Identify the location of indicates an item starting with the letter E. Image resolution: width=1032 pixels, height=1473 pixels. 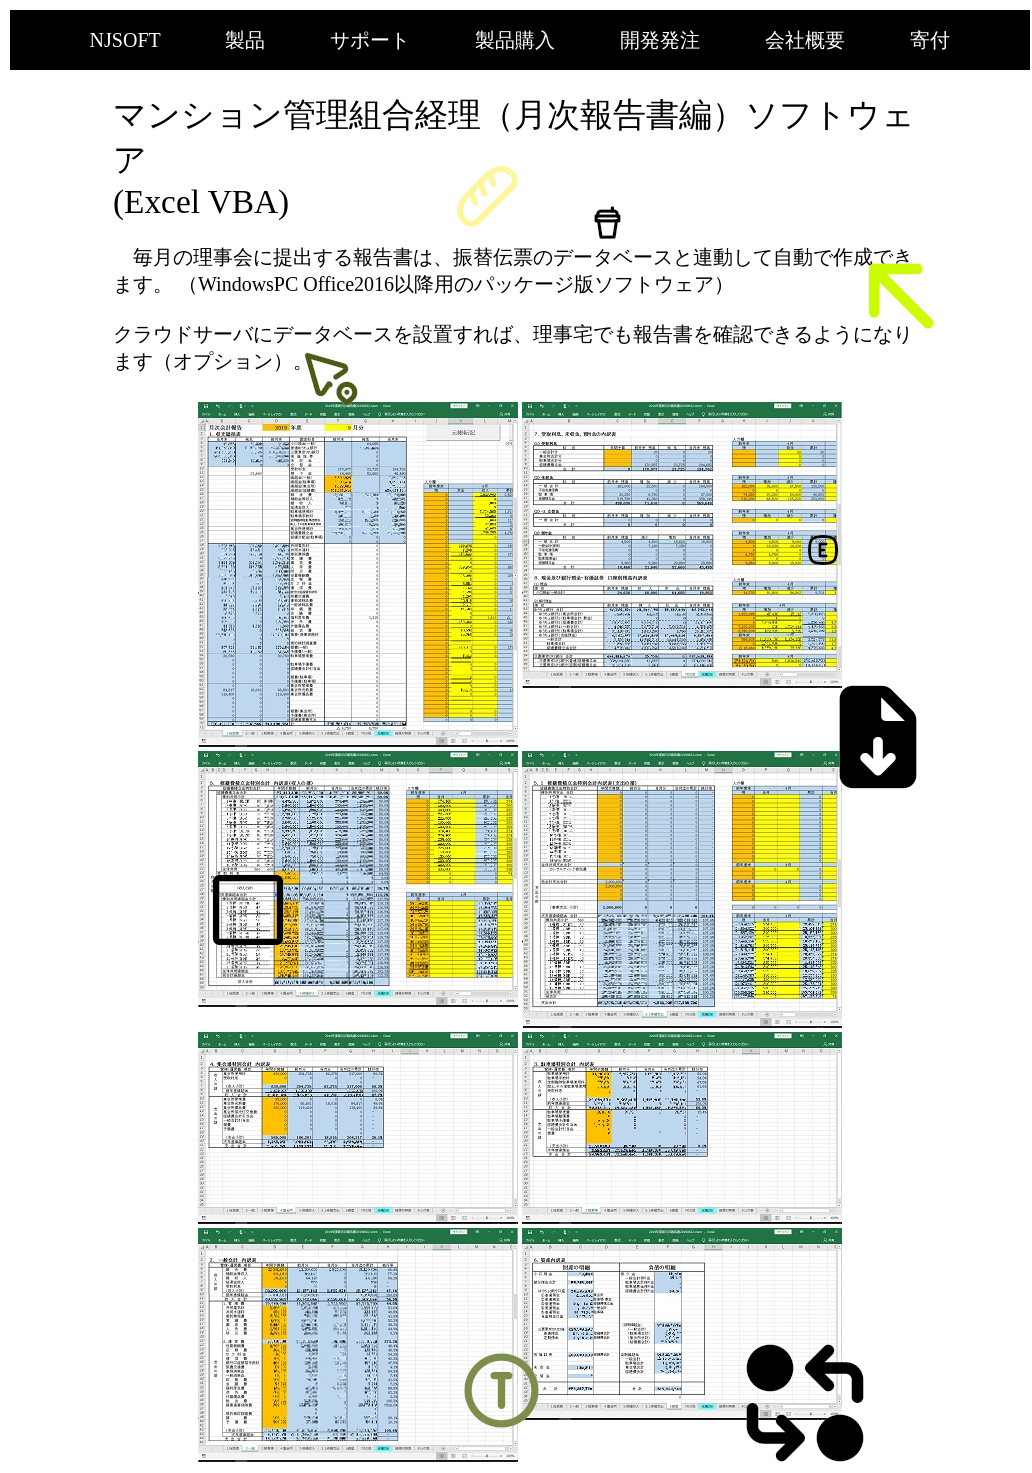
(823, 550).